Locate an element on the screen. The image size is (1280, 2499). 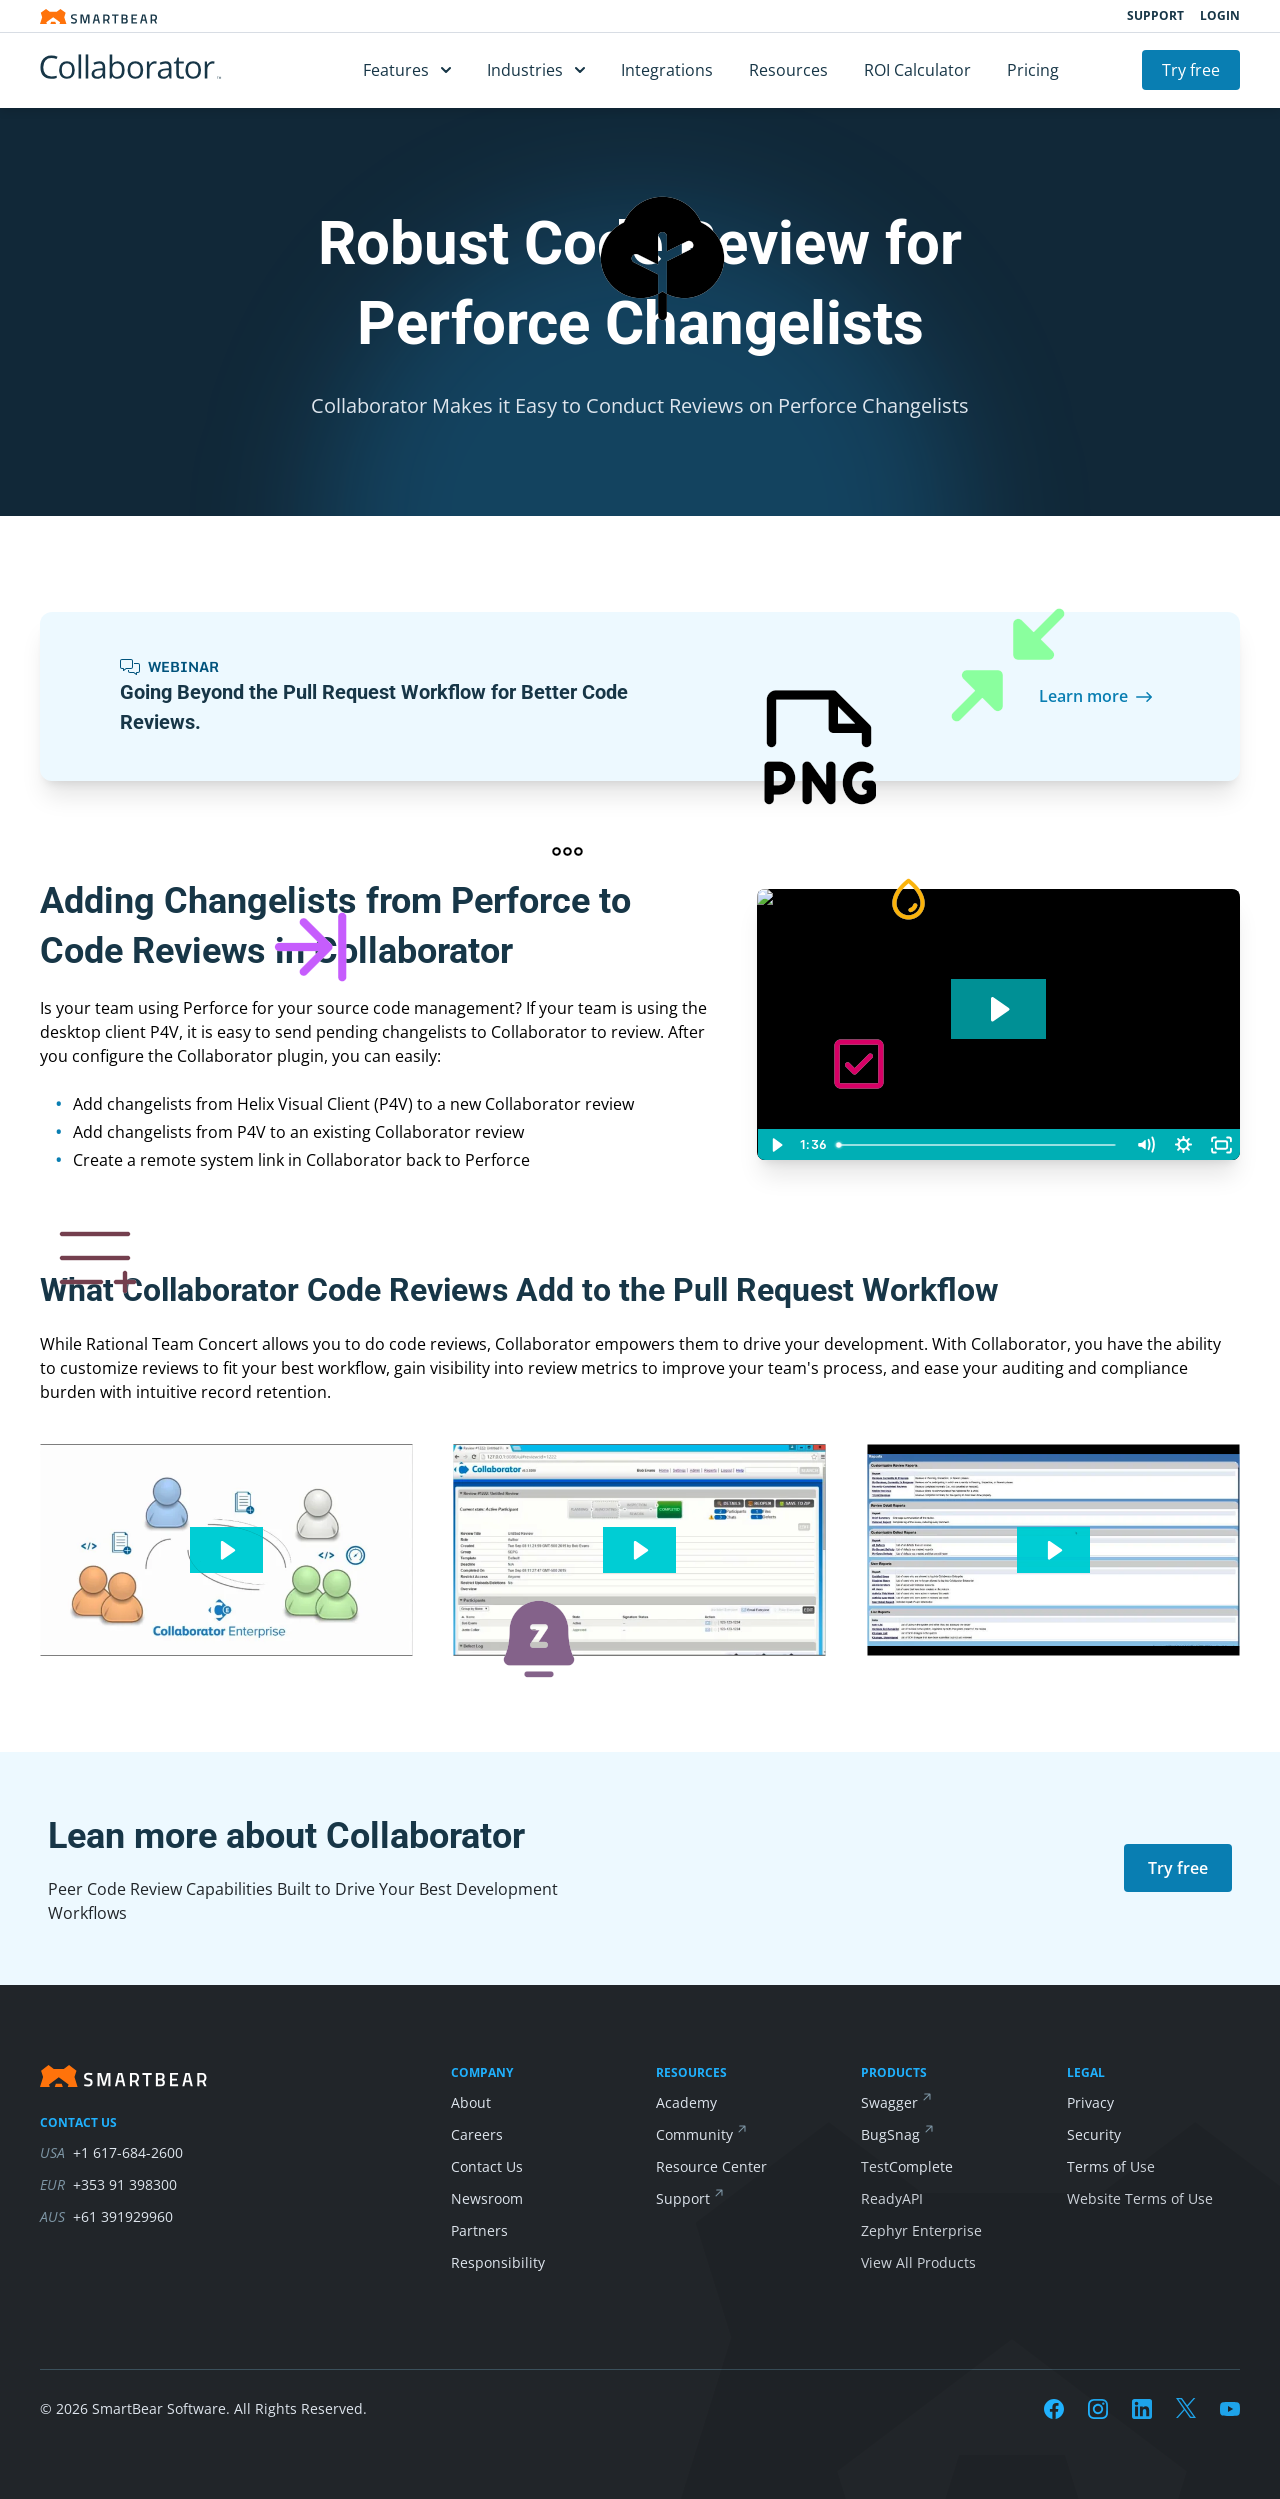
navigate to the next item or page is located at coordinates (312, 947).